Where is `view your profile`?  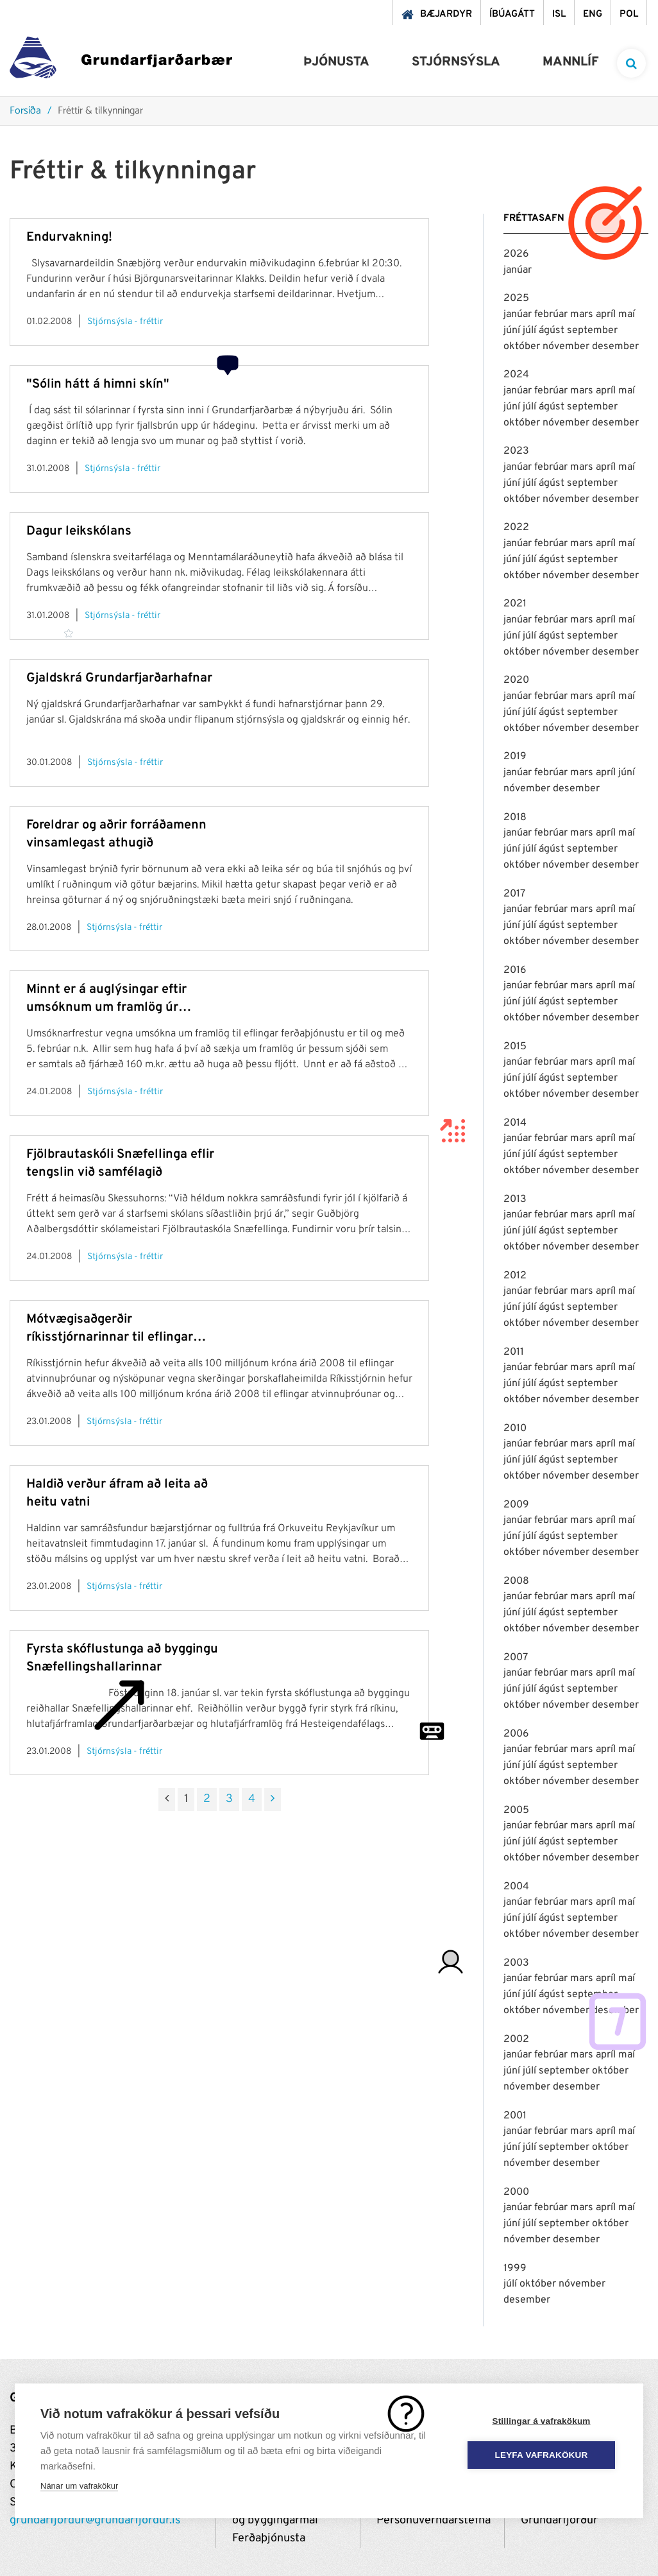
view your profile is located at coordinates (450, 1962).